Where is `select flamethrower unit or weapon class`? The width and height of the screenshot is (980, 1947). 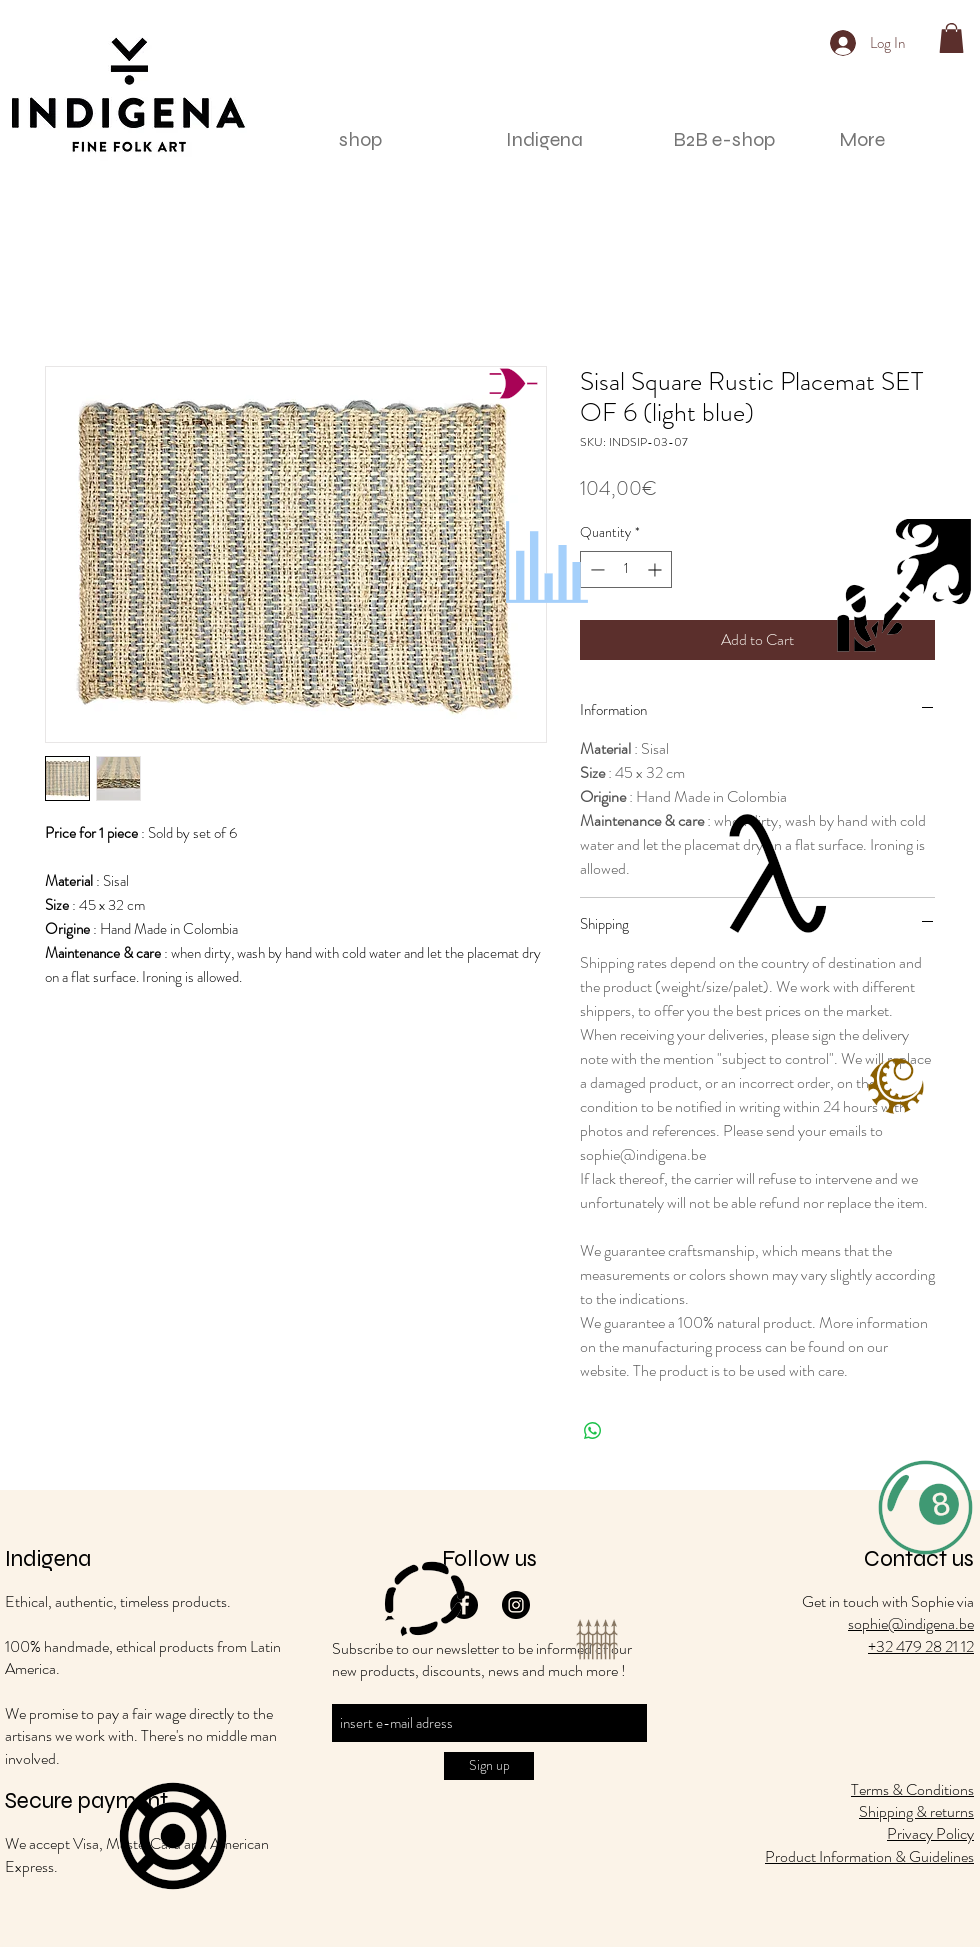 select flamethrower unit or weapon class is located at coordinates (904, 585).